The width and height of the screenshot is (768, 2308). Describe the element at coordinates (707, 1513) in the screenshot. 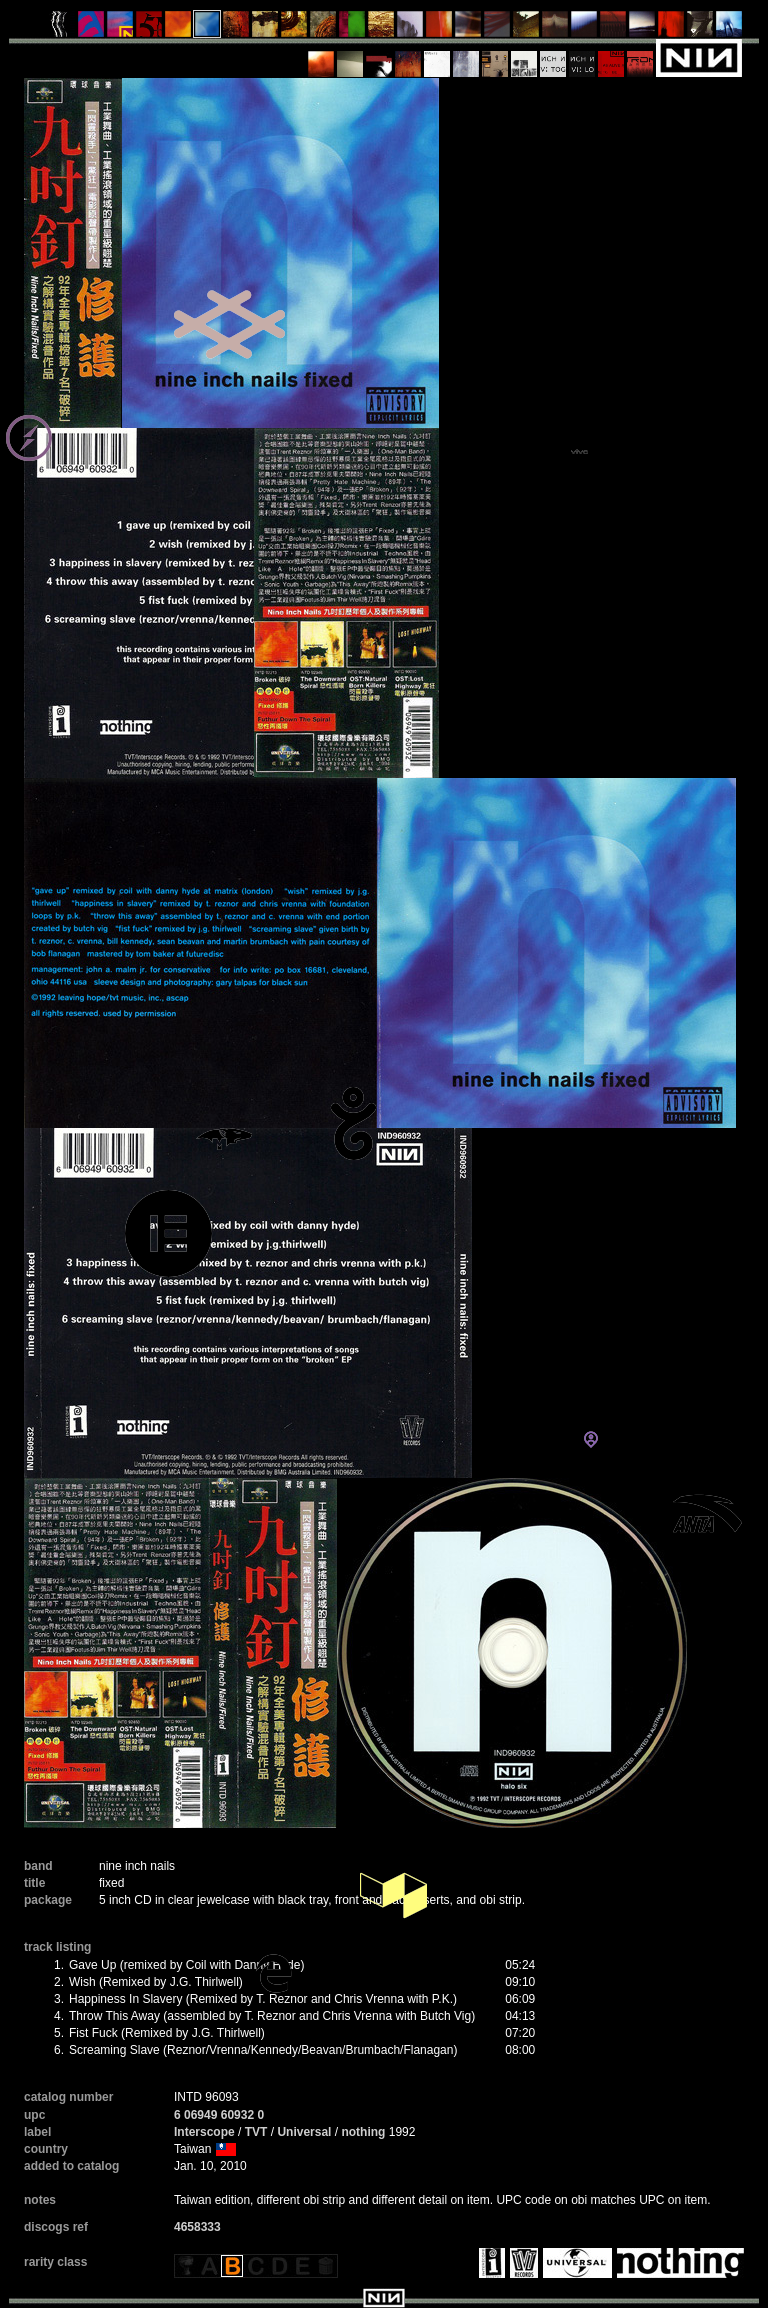

I see `visit the Anta sports brand website` at that location.